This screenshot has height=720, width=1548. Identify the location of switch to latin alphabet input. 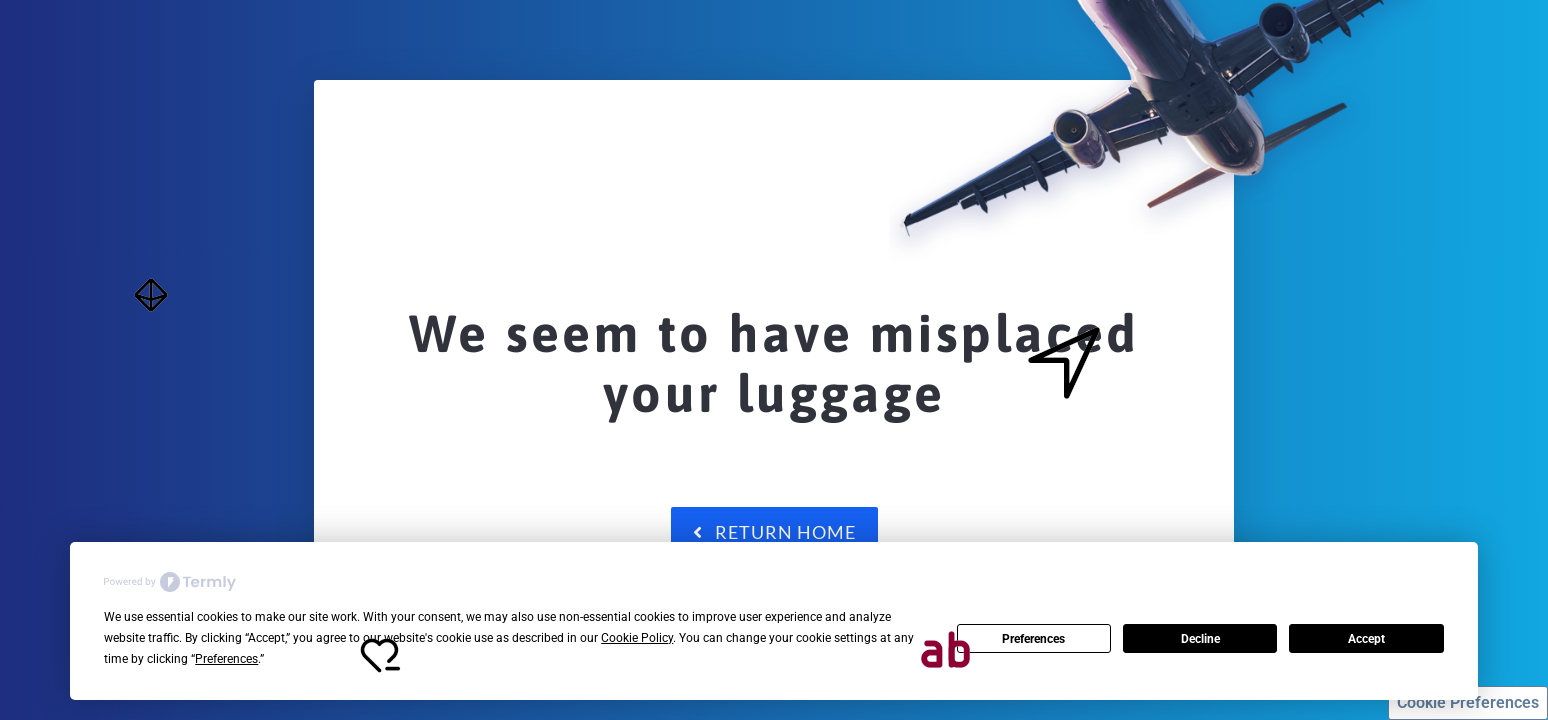
(945, 649).